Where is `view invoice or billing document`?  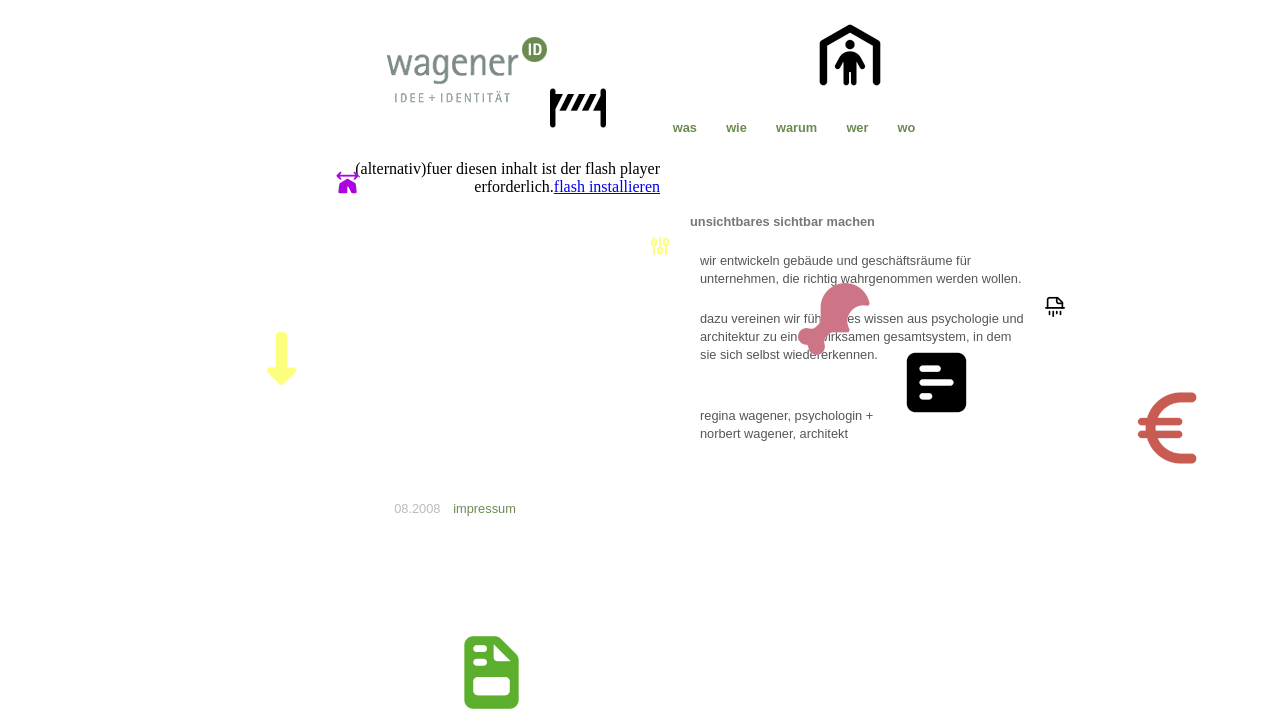 view invoice or billing document is located at coordinates (491, 672).